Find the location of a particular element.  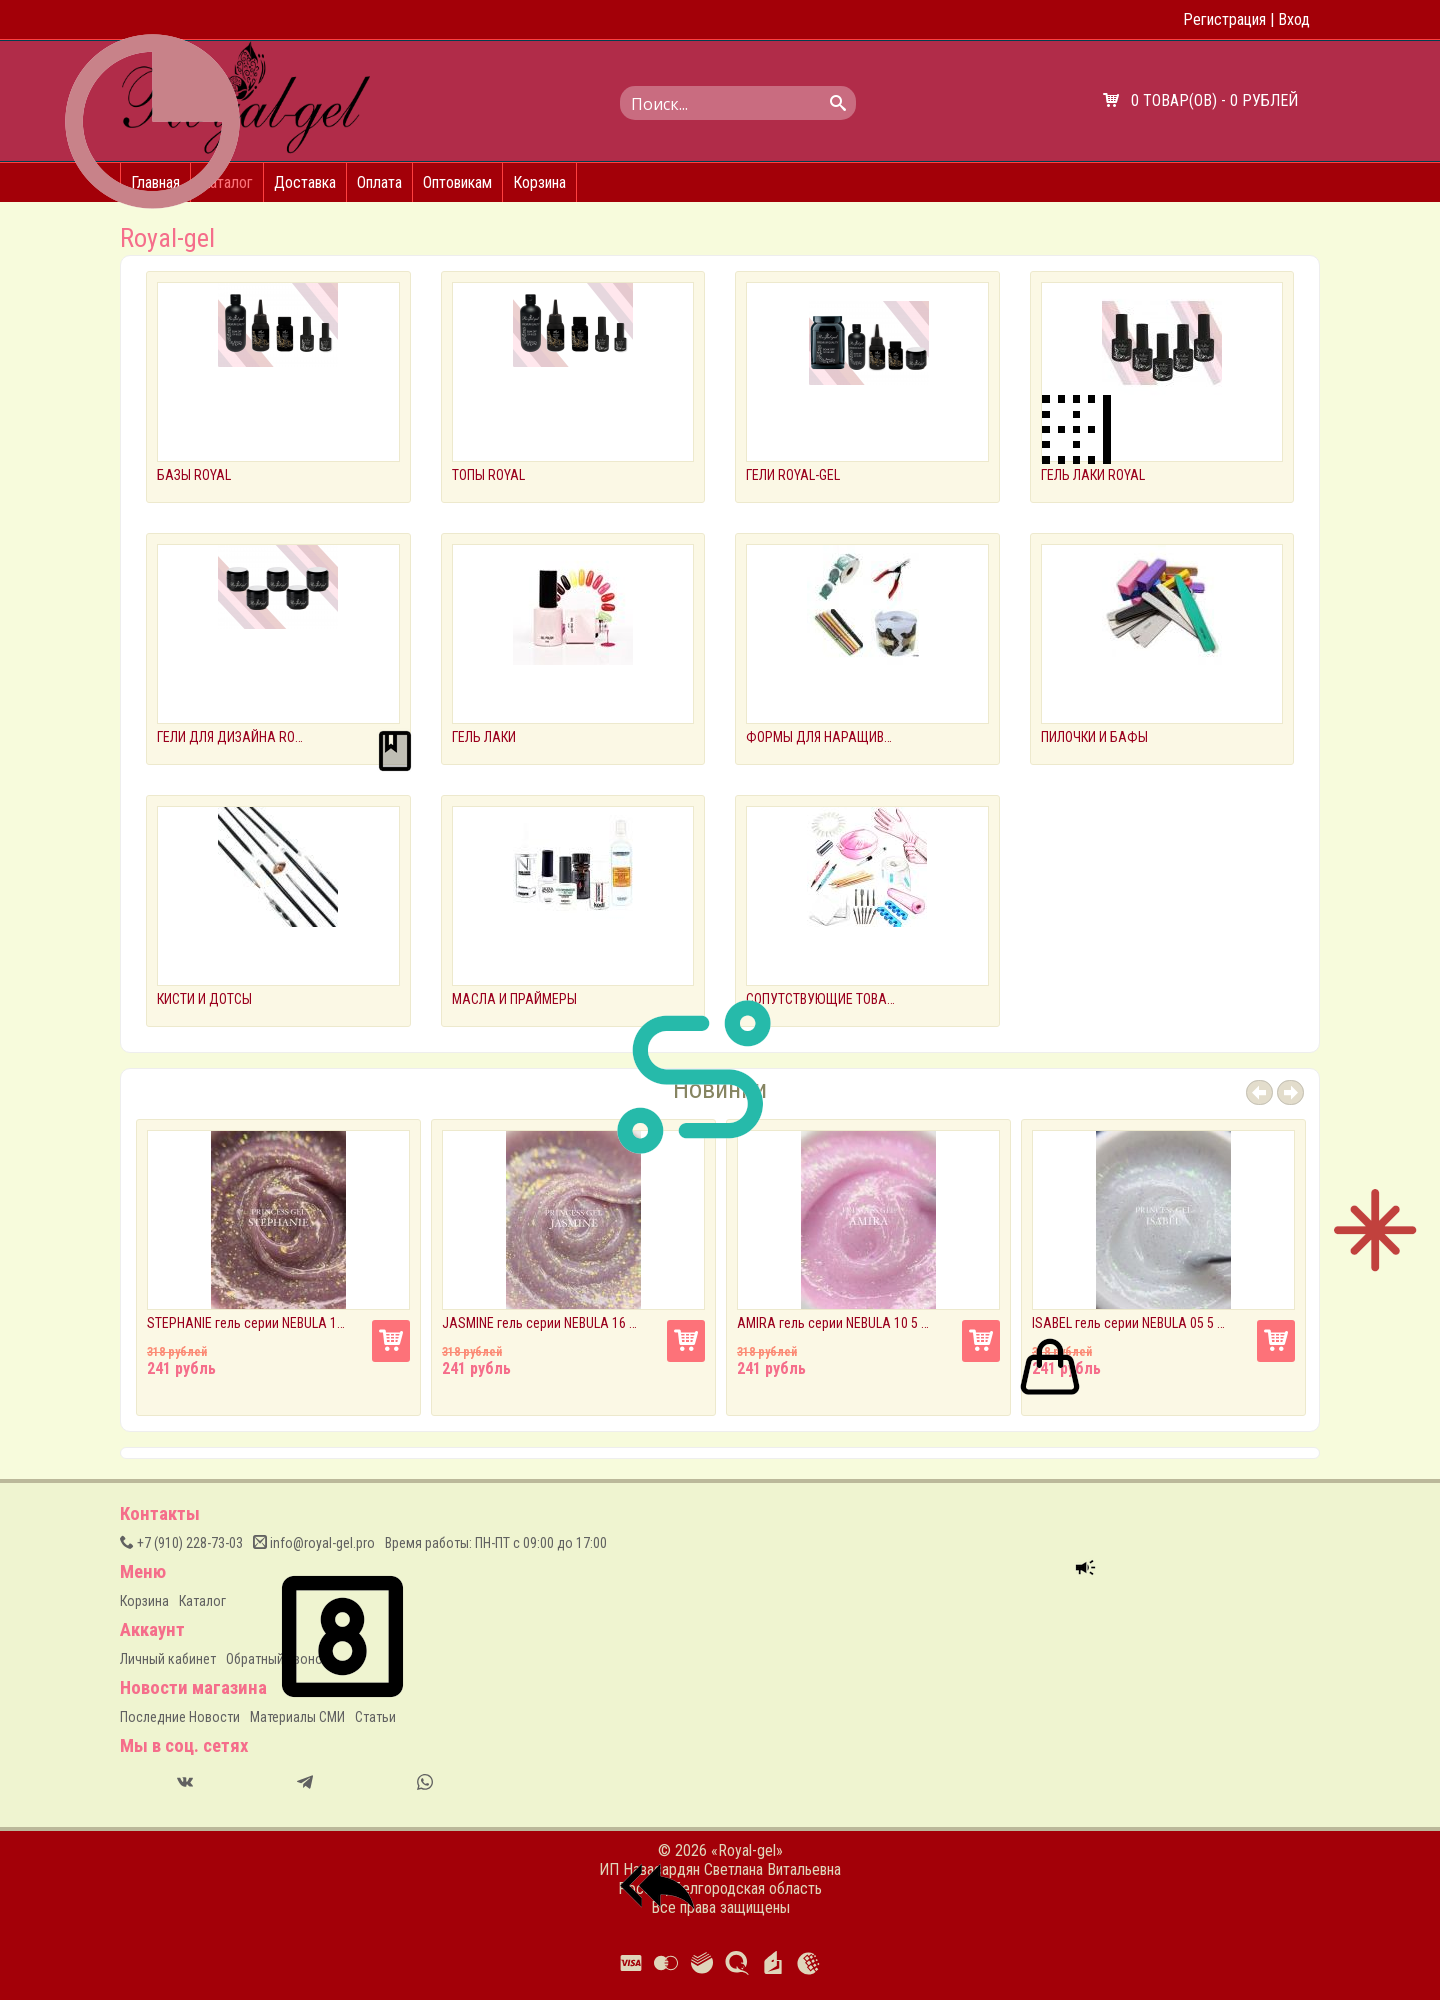

apply border to the right edge of a cell or selection is located at coordinates (1076, 429).